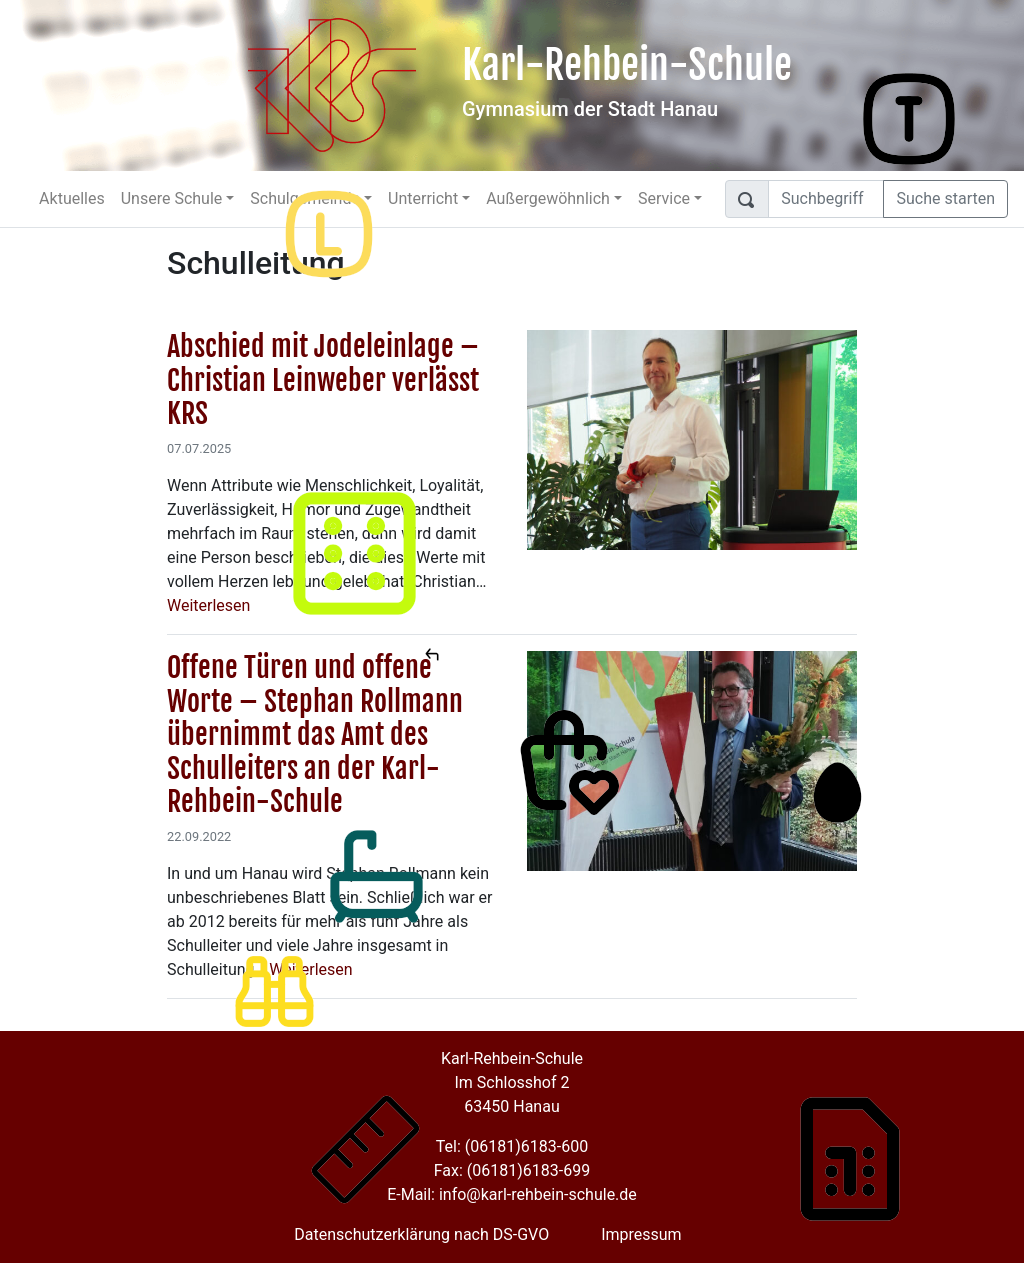  I want to click on text formatting or typography options, so click(909, 119).